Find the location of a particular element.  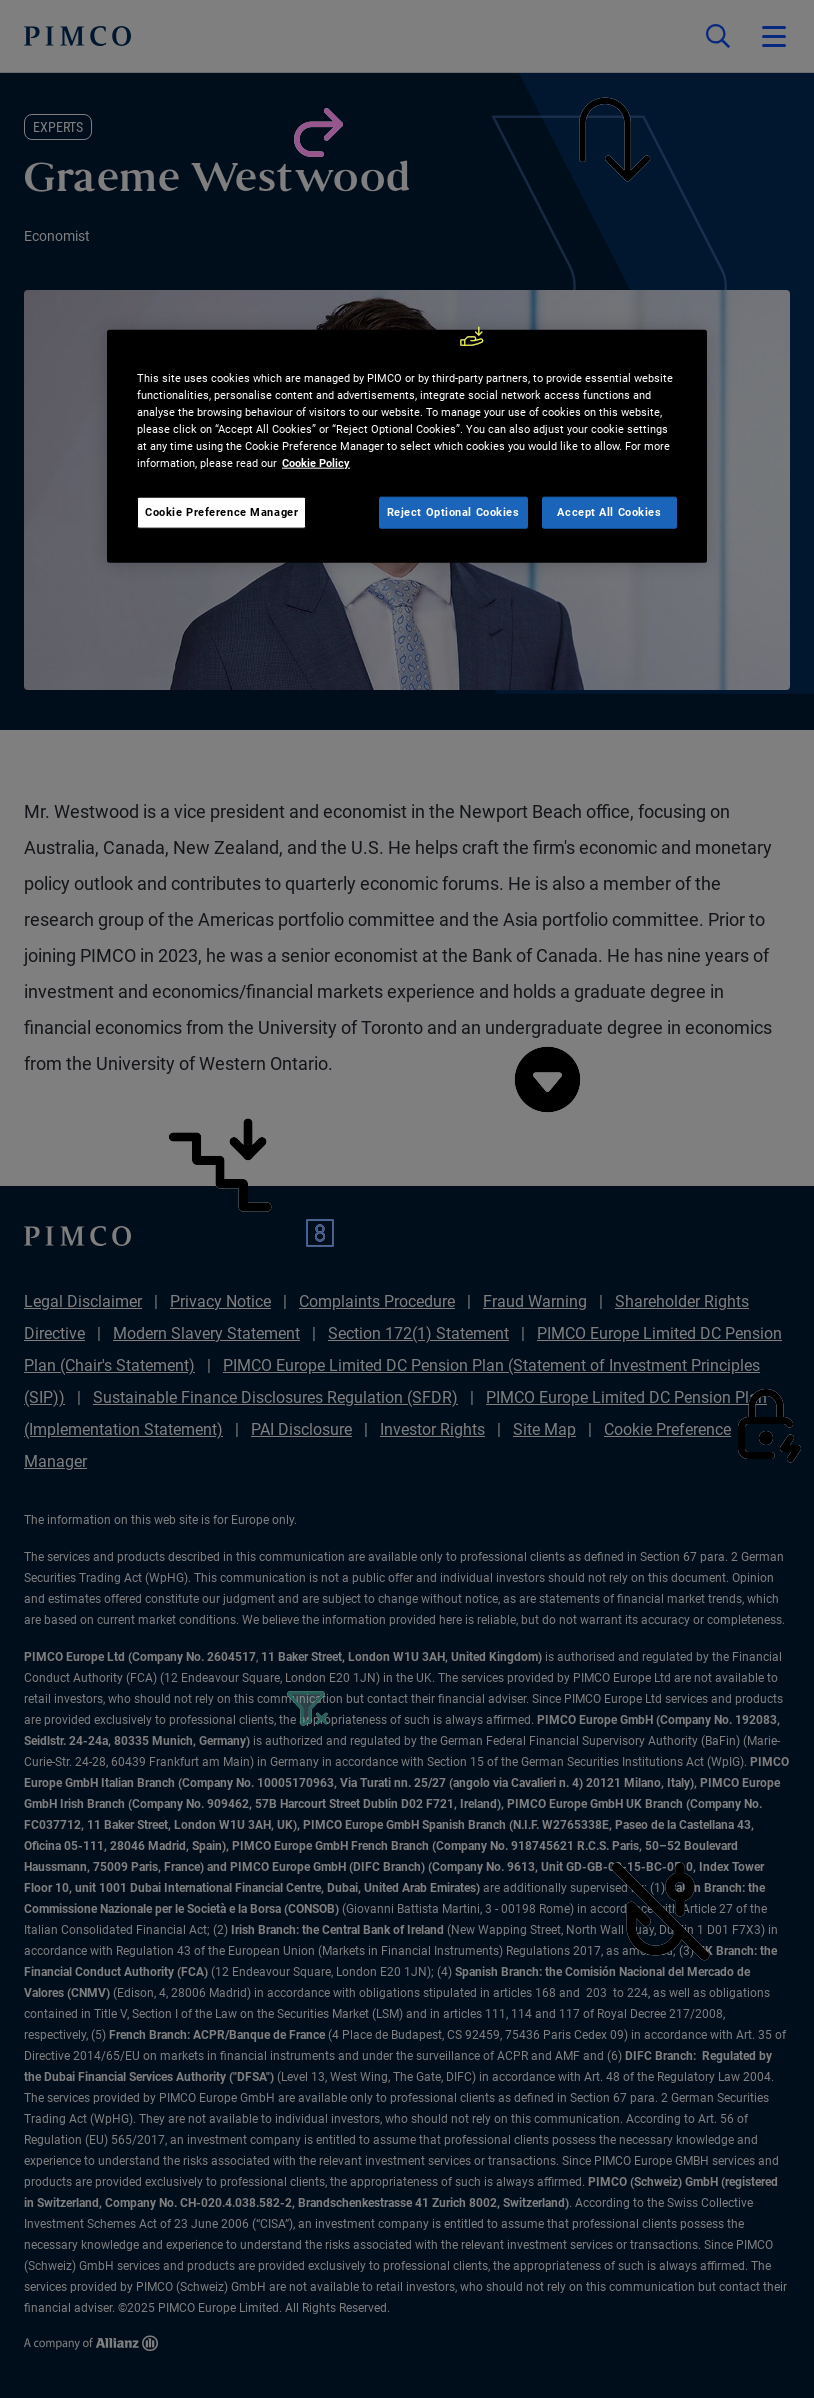

redo the last undone action is located at coordinates (318, 132).